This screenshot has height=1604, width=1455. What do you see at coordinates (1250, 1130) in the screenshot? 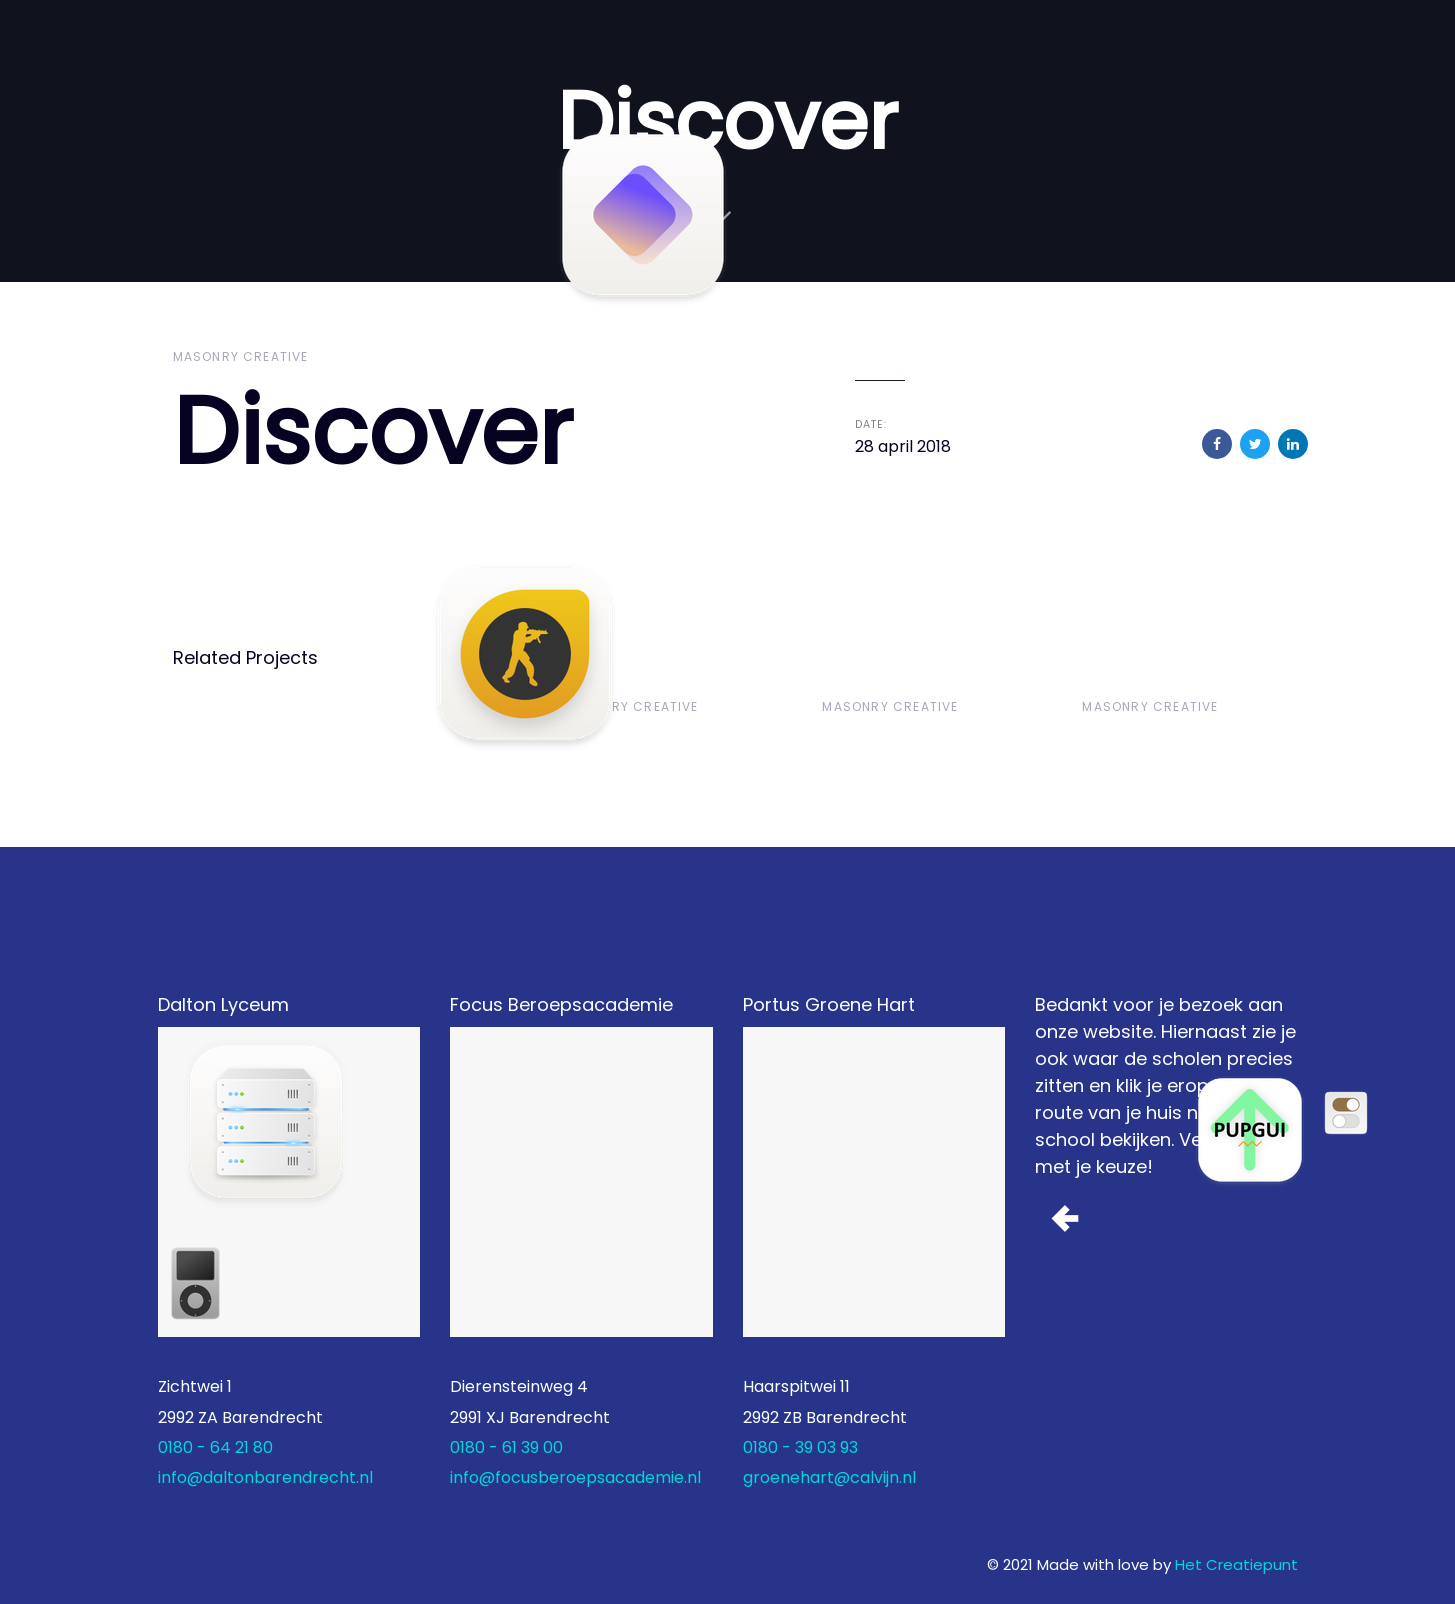
I see `launch ProtonUp-Qt to manage Proton and Wine compatibility tools` at bounding box center [1250, 1130].